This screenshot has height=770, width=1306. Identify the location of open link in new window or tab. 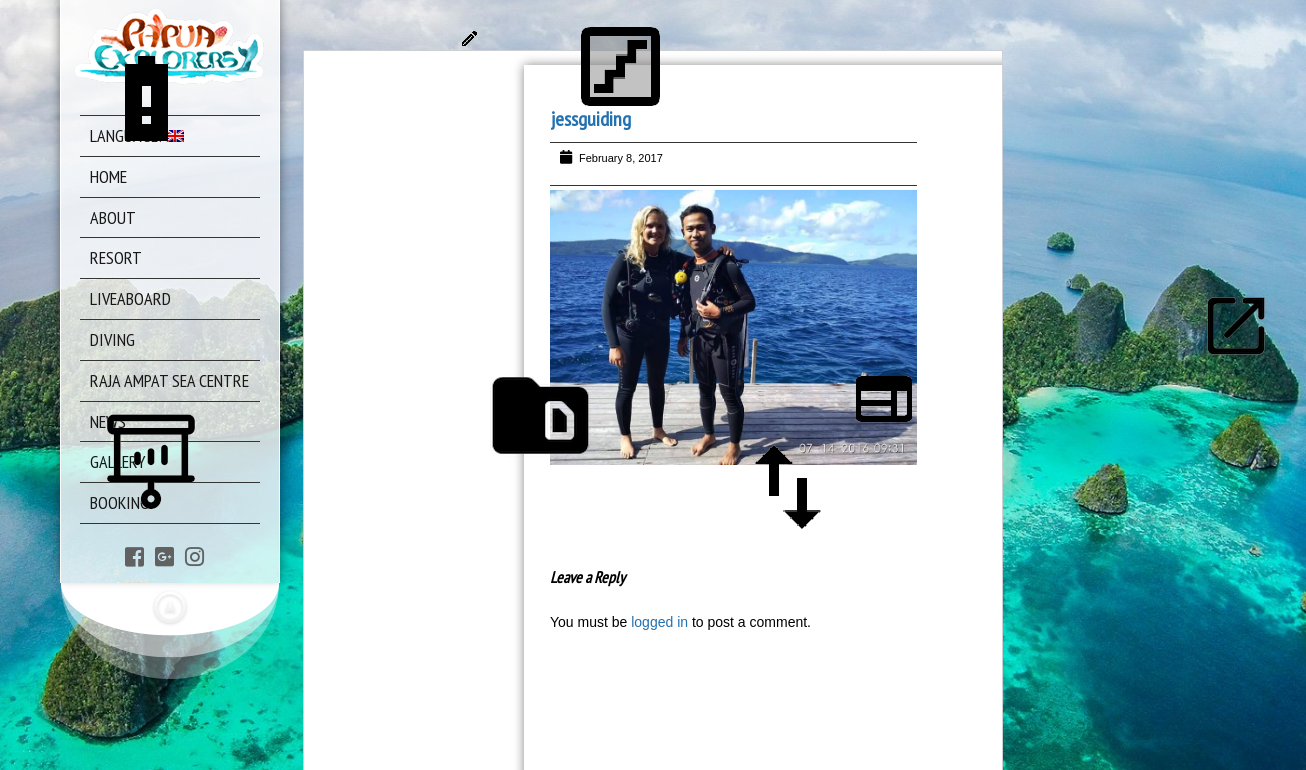
(1236, 326).